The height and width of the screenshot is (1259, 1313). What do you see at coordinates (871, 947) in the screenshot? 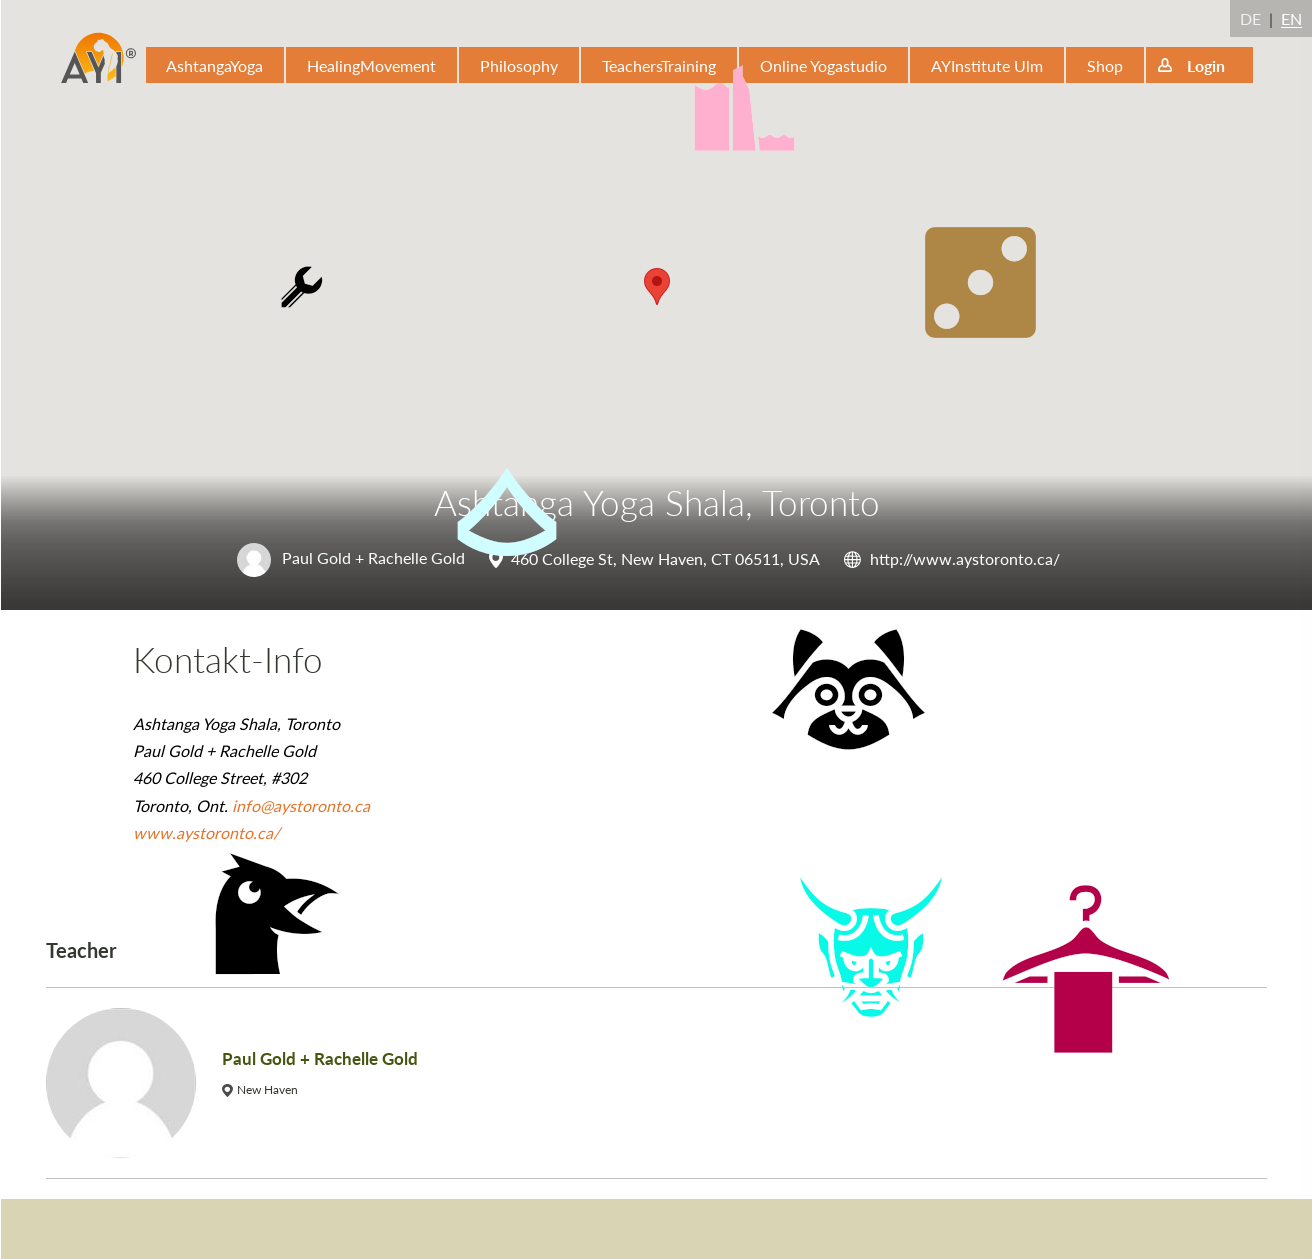
I see `select oni character or avatar` at bounding box center [871, 947].